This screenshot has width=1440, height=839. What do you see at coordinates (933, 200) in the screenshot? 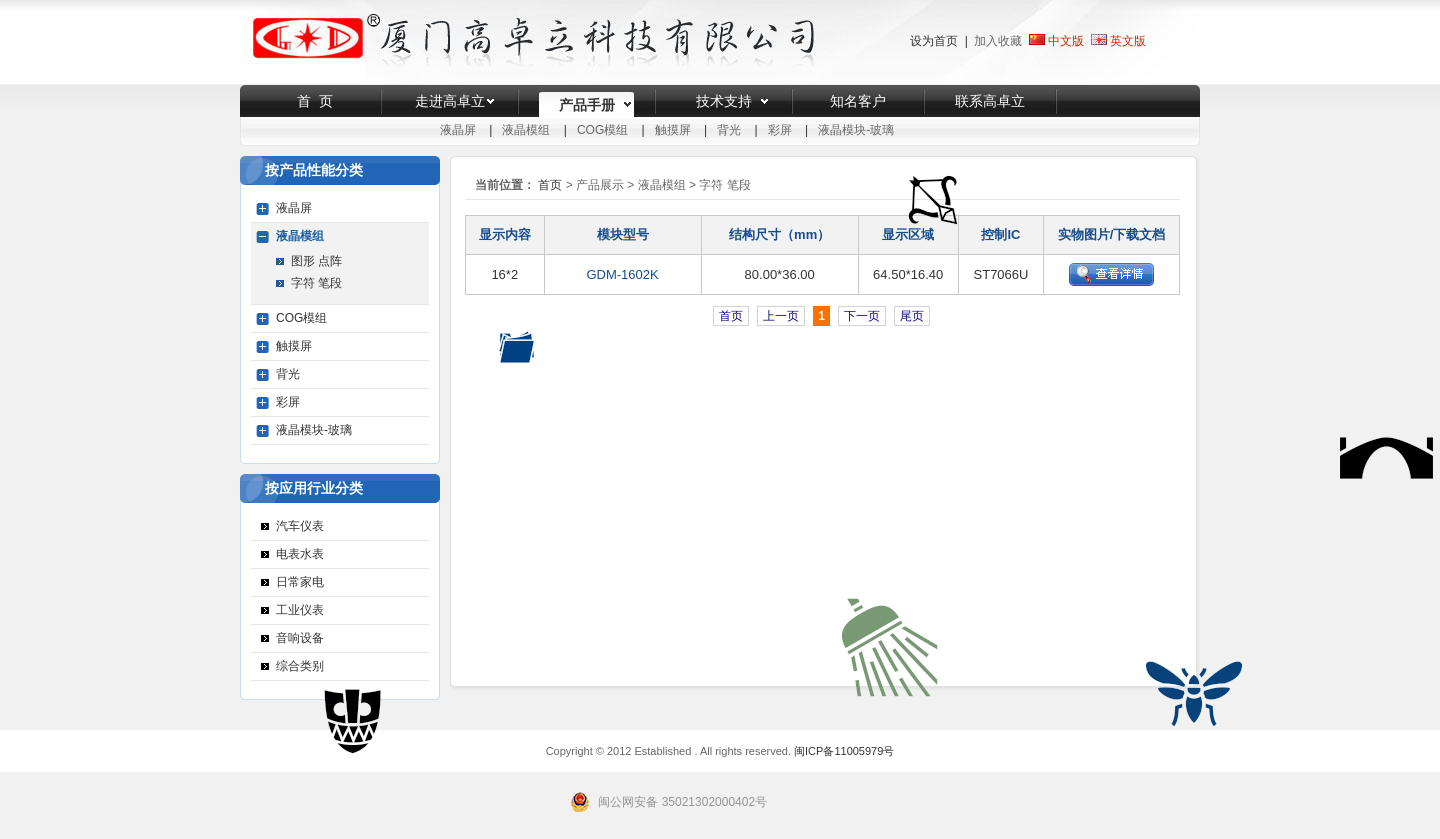
I see `select bow and arrow weapon` at bounding box center [933, 200].